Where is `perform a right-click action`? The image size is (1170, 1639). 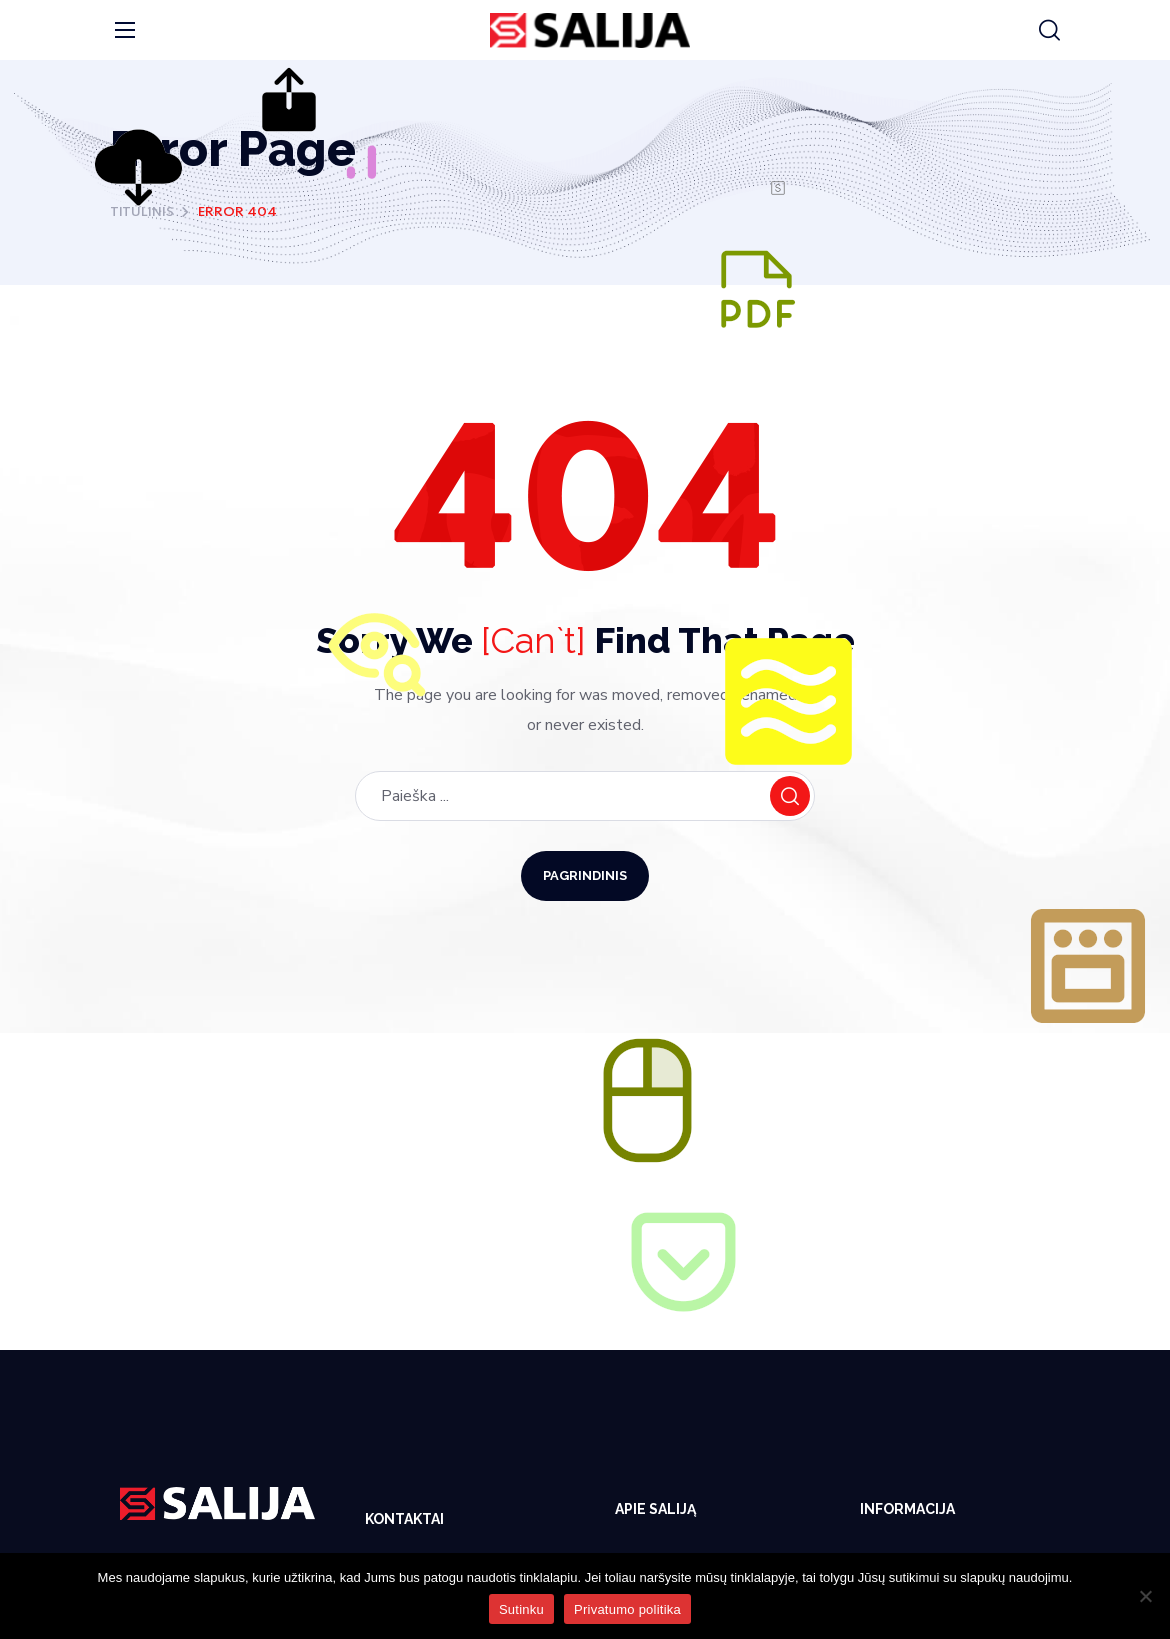 perform a right-click action is located at coordinates (647, 1100).